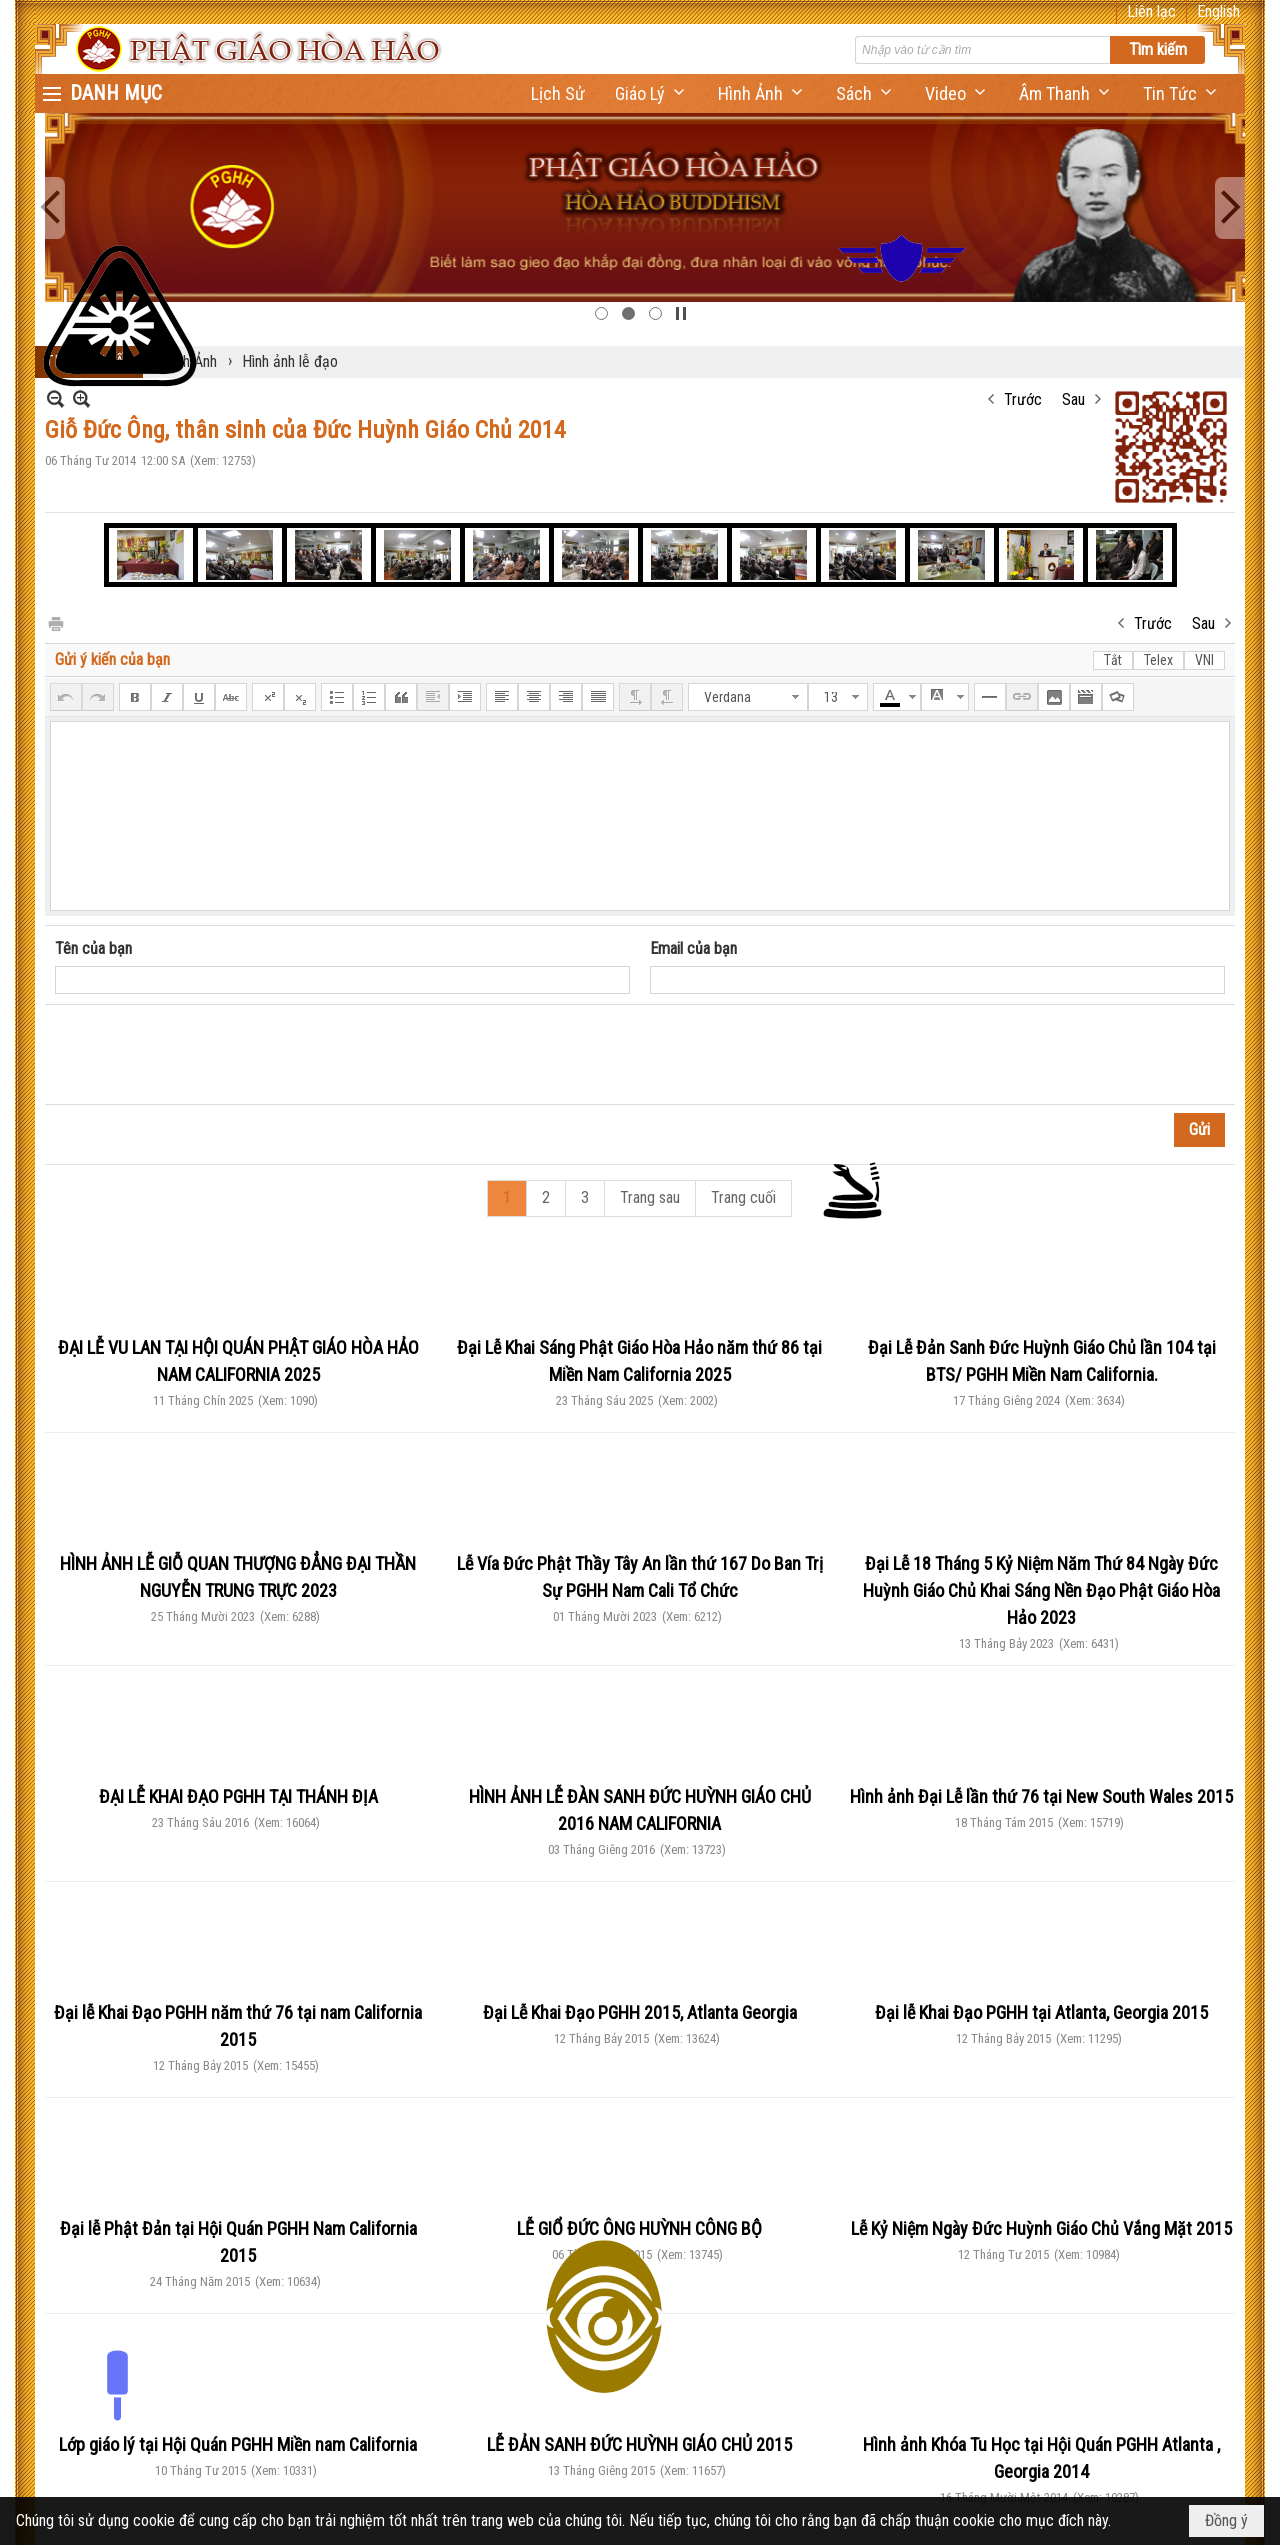  I want to click on laser hazard warning indicator, so click(119, 321).